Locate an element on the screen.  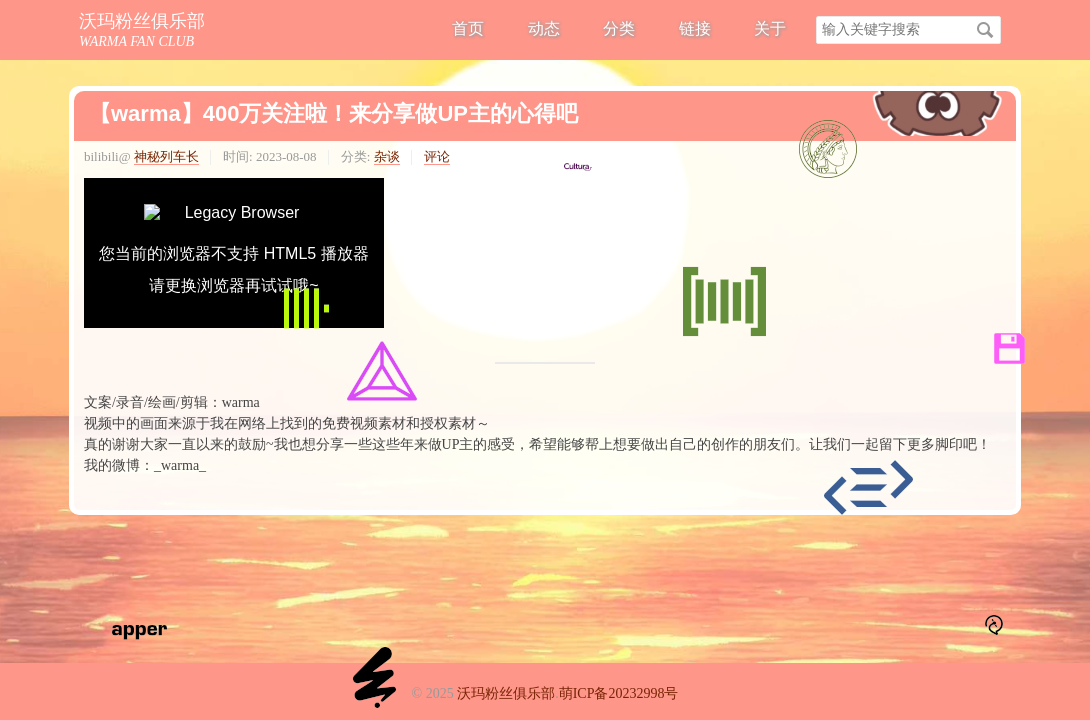
save current file or document is located at coordinates (1009, 348).